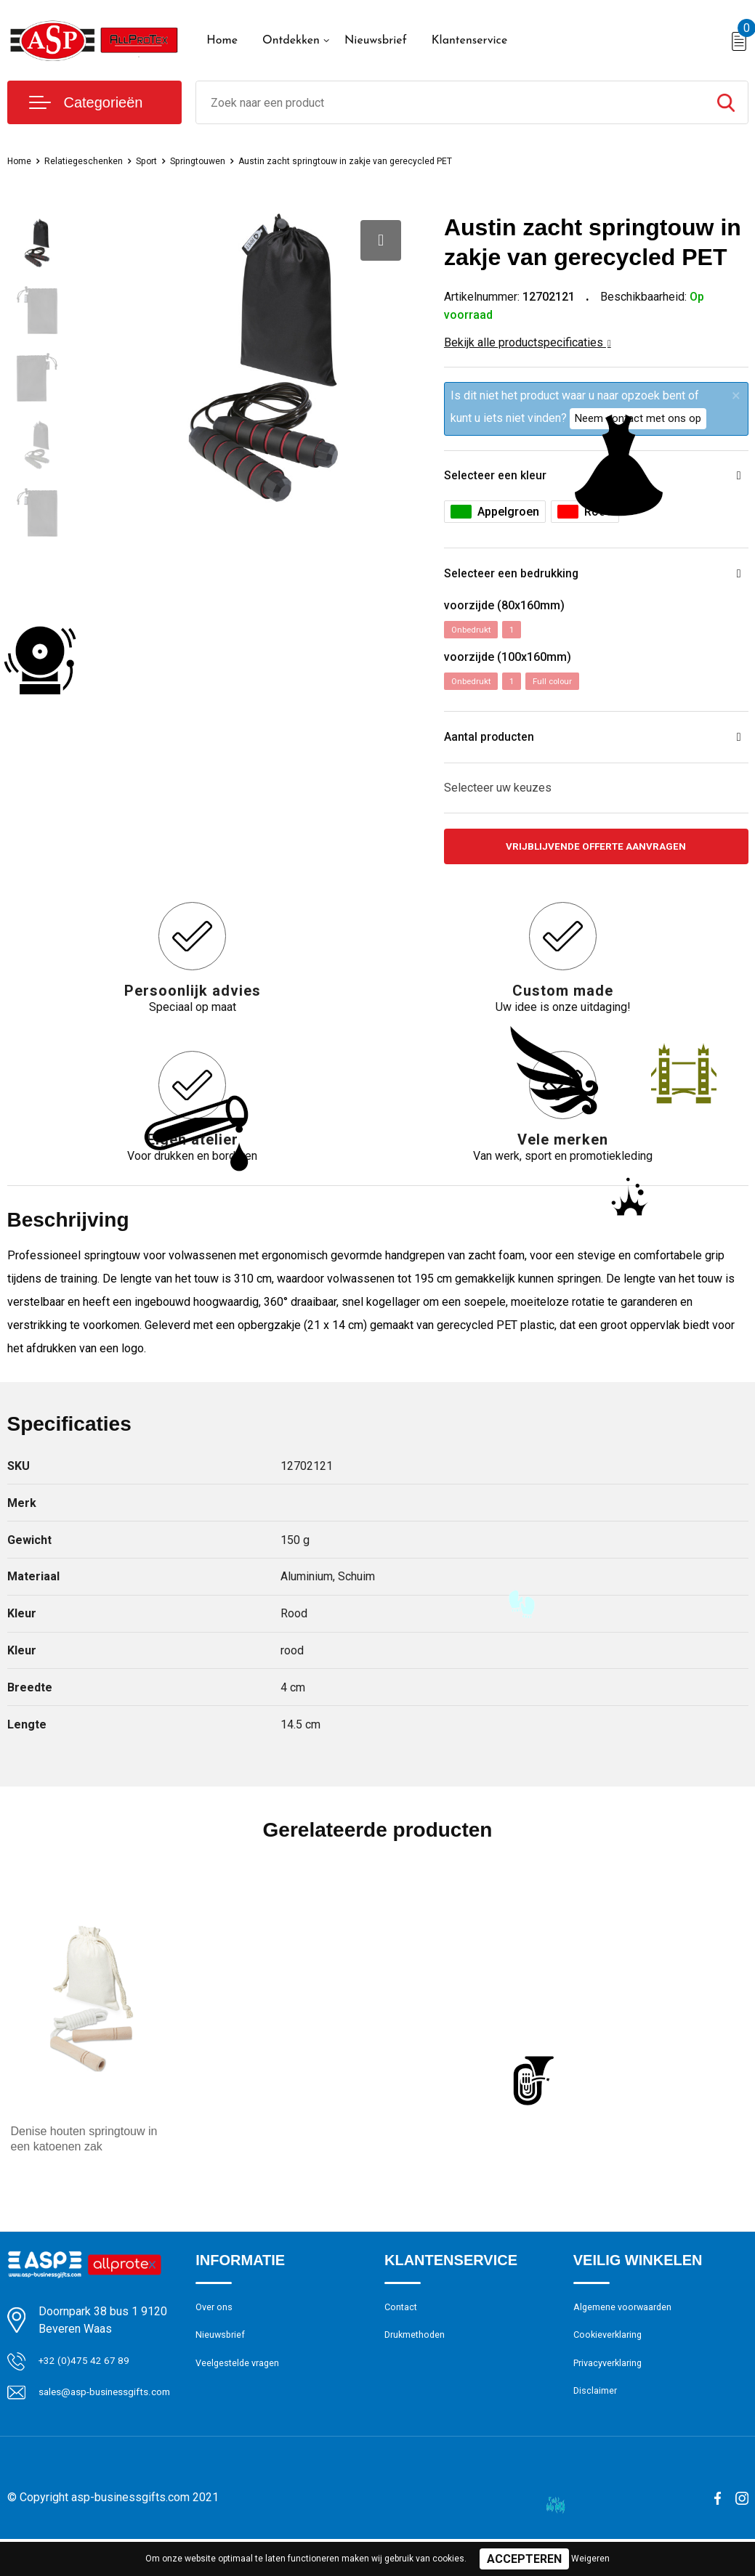  Describe the element at coordinates (531, 2080) in the screenshot. I see `select tuba as your instrument` at that location.